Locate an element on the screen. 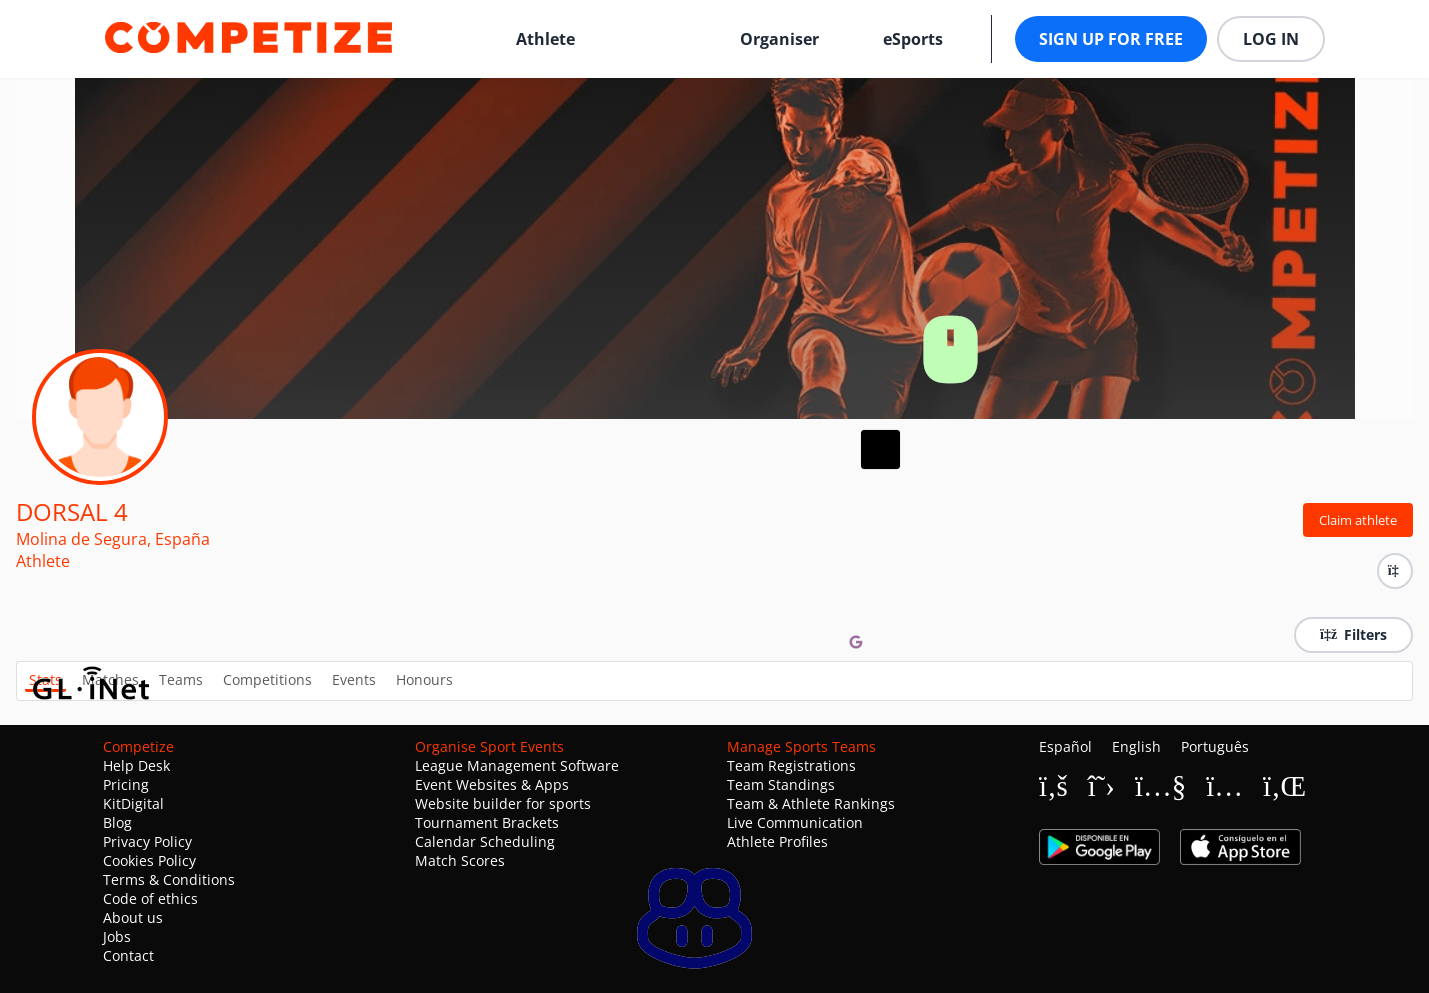 The width and height of the screenshot is (1429, 993). GL.iNet company logo is located at coordinates (91, 683).